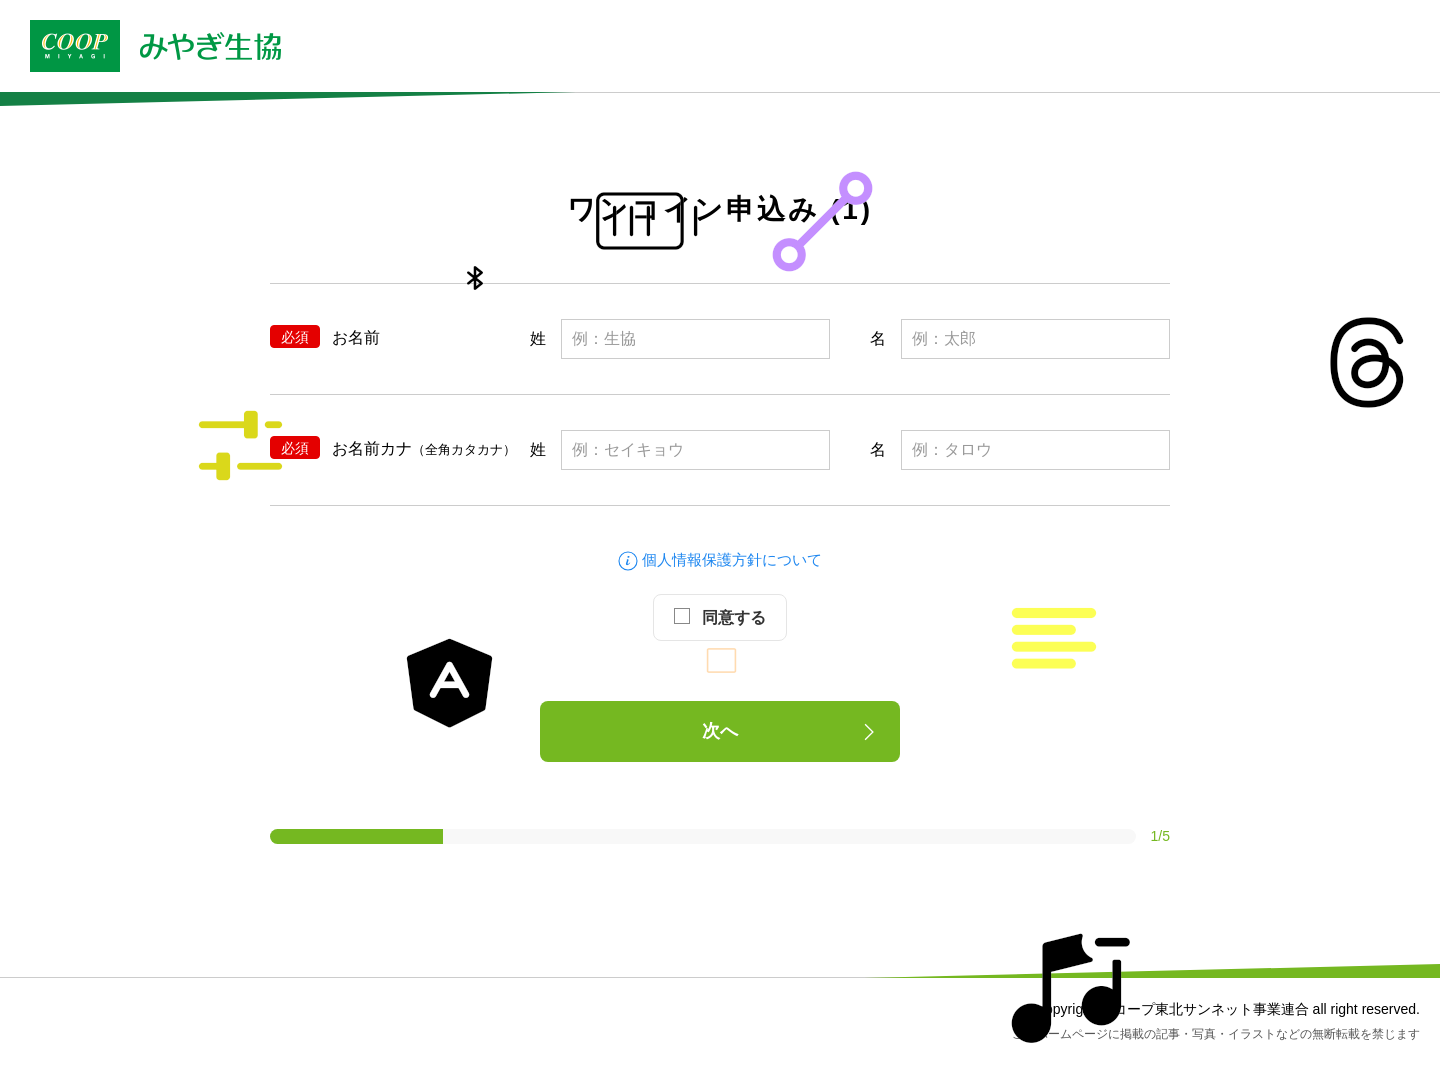 The width and height of the screenshot is (1440, 1066). Describe the element at coordinates (645, 221) in the screenshot. I see `indicates battery is well charged` at that location.